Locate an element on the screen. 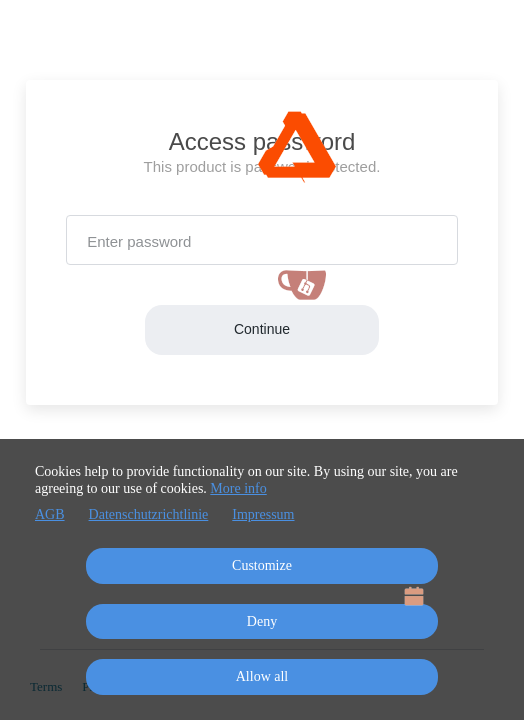 This screenshot has height=720, width=524. open gitea git repository is located at coordinates (302, 285).